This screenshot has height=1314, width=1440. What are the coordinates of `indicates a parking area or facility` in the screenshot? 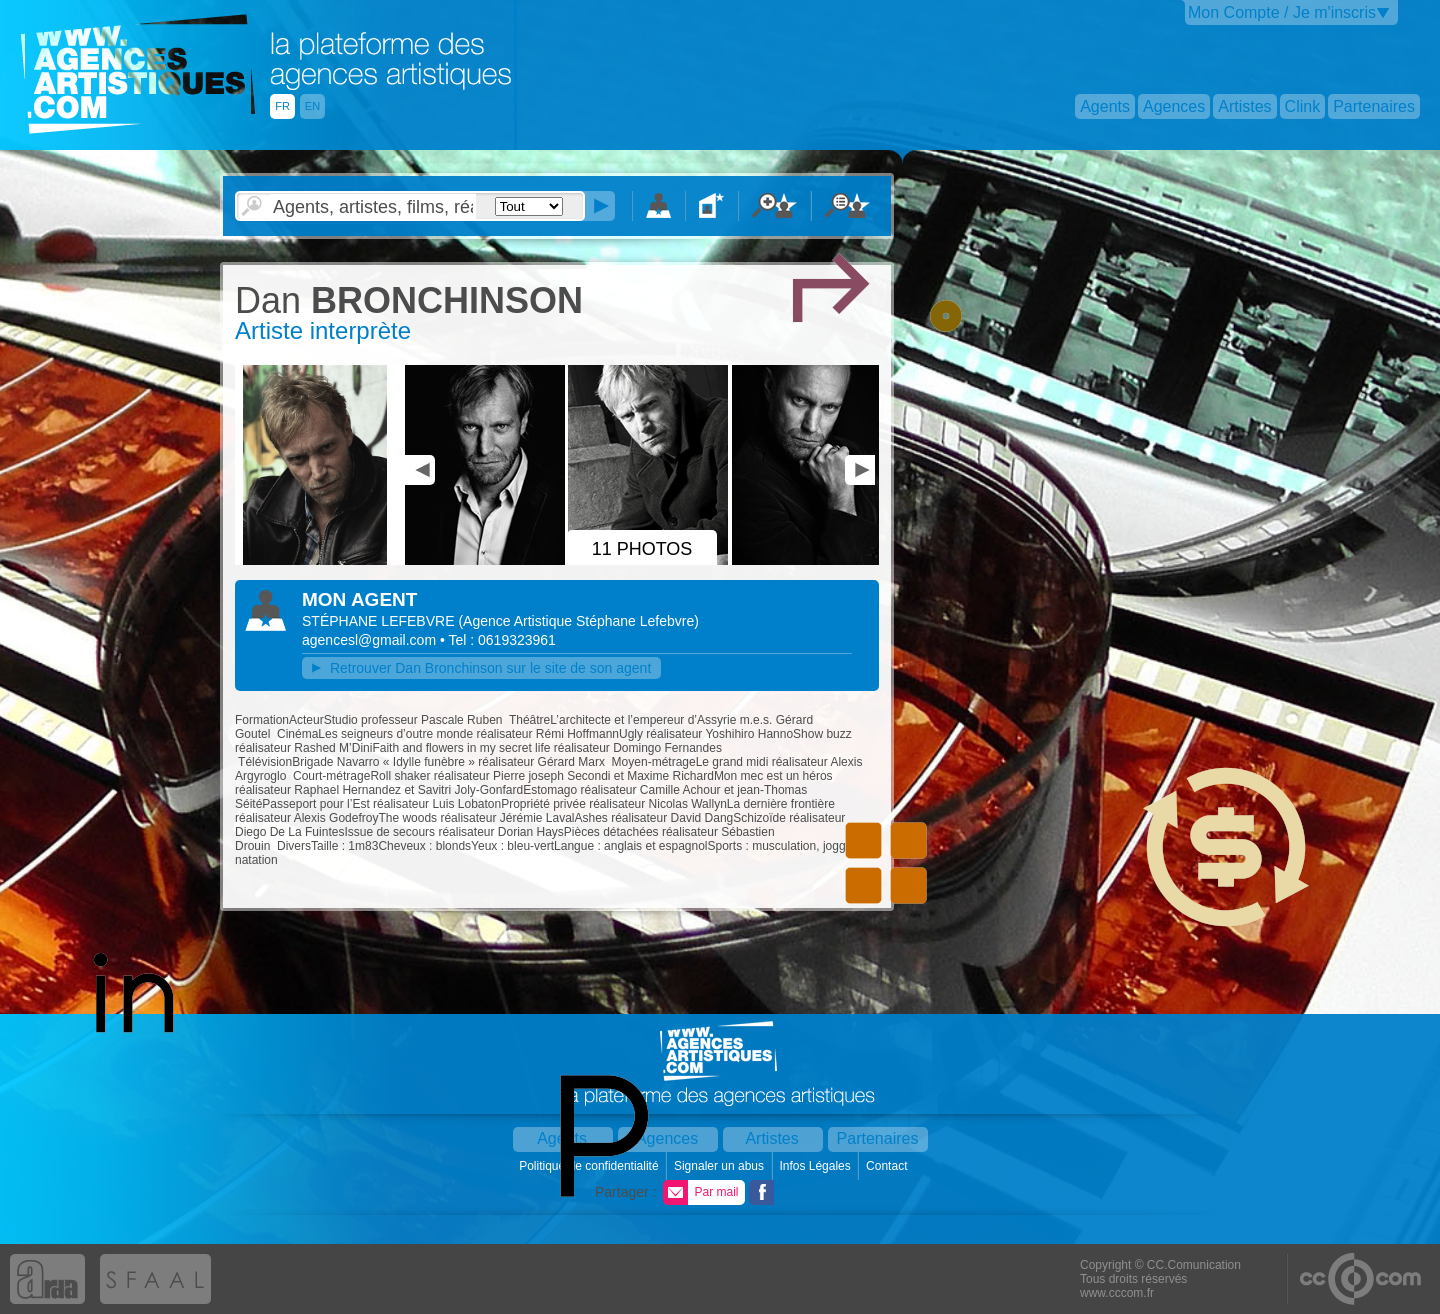 It's located at (601, 1136).